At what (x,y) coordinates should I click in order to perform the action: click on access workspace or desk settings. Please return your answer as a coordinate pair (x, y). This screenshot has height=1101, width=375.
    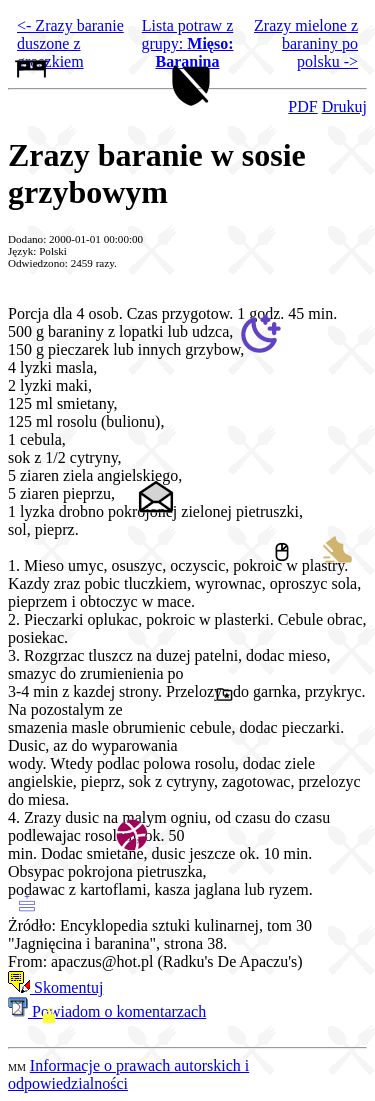
    Looking at the image, I should click on (31, 68).